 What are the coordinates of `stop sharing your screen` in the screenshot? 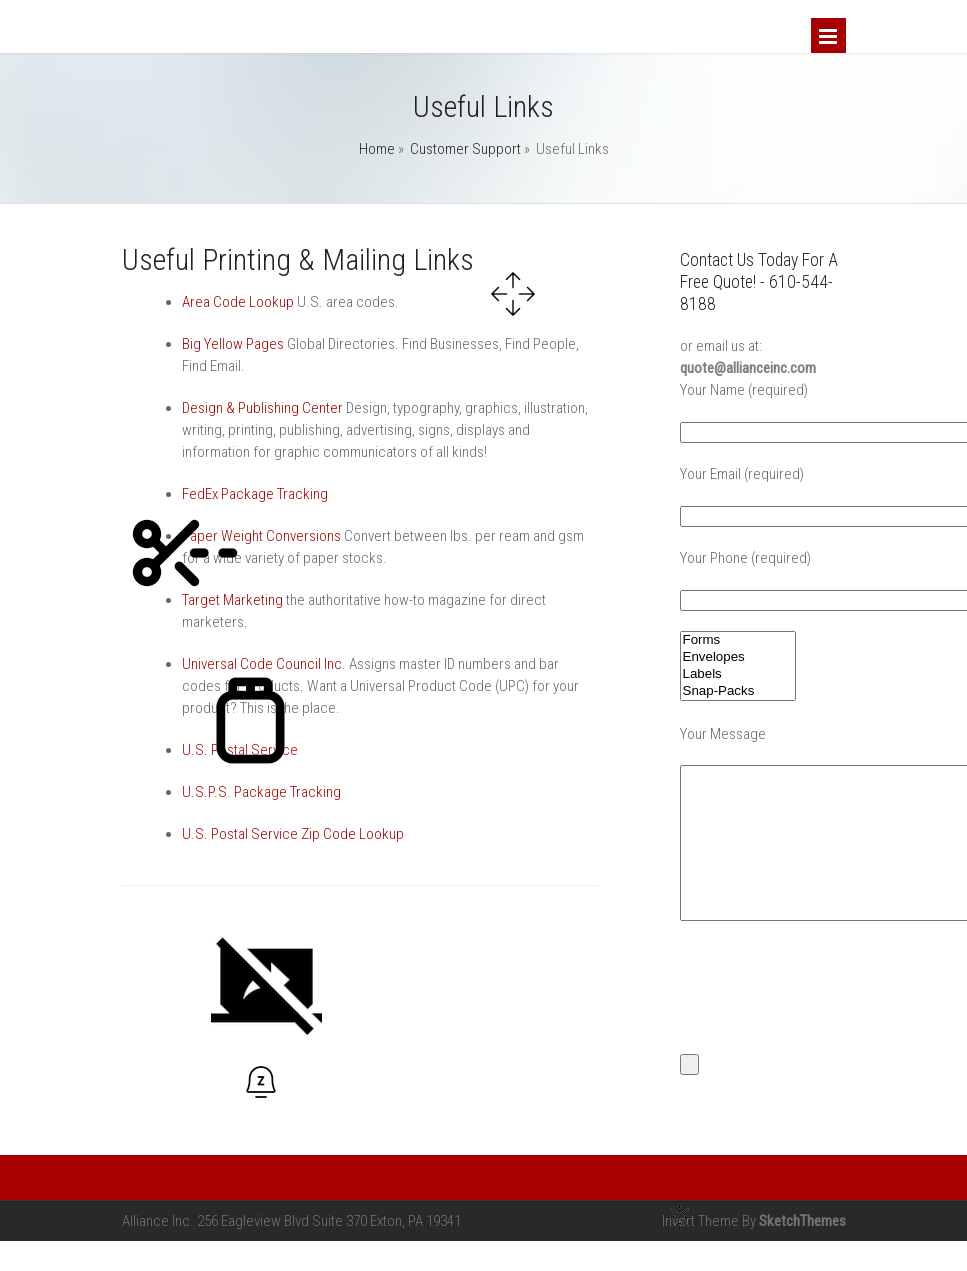 It's located at (266, 985).